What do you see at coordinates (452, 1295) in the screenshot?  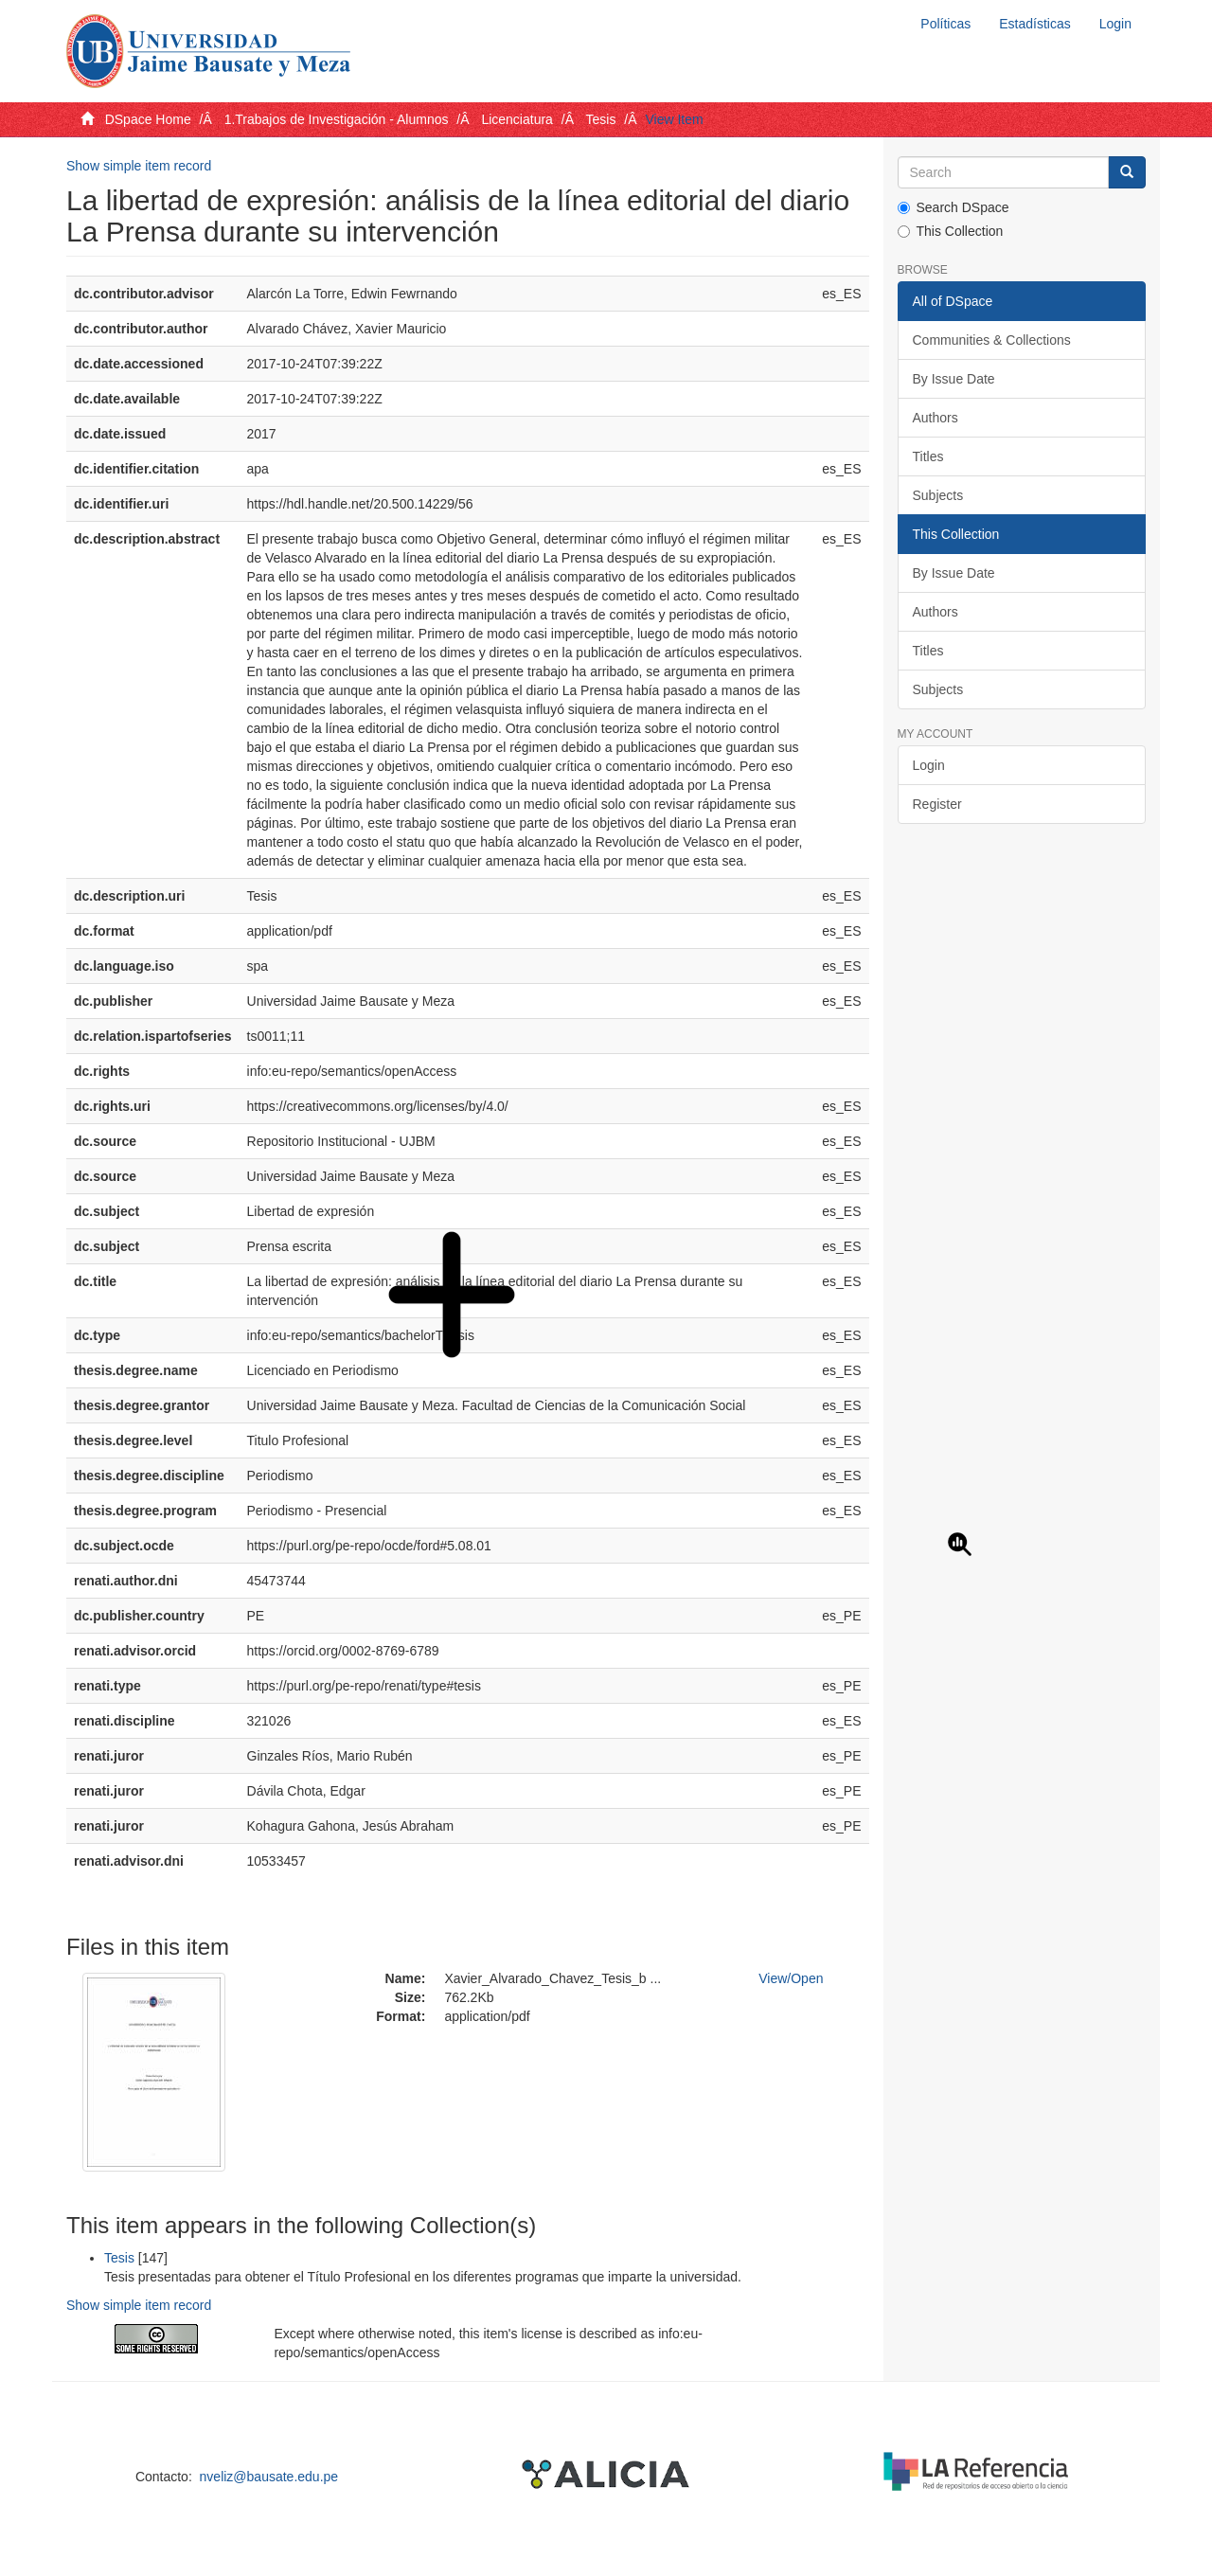 I see `add a new item` at bounding box center [452, 1295].